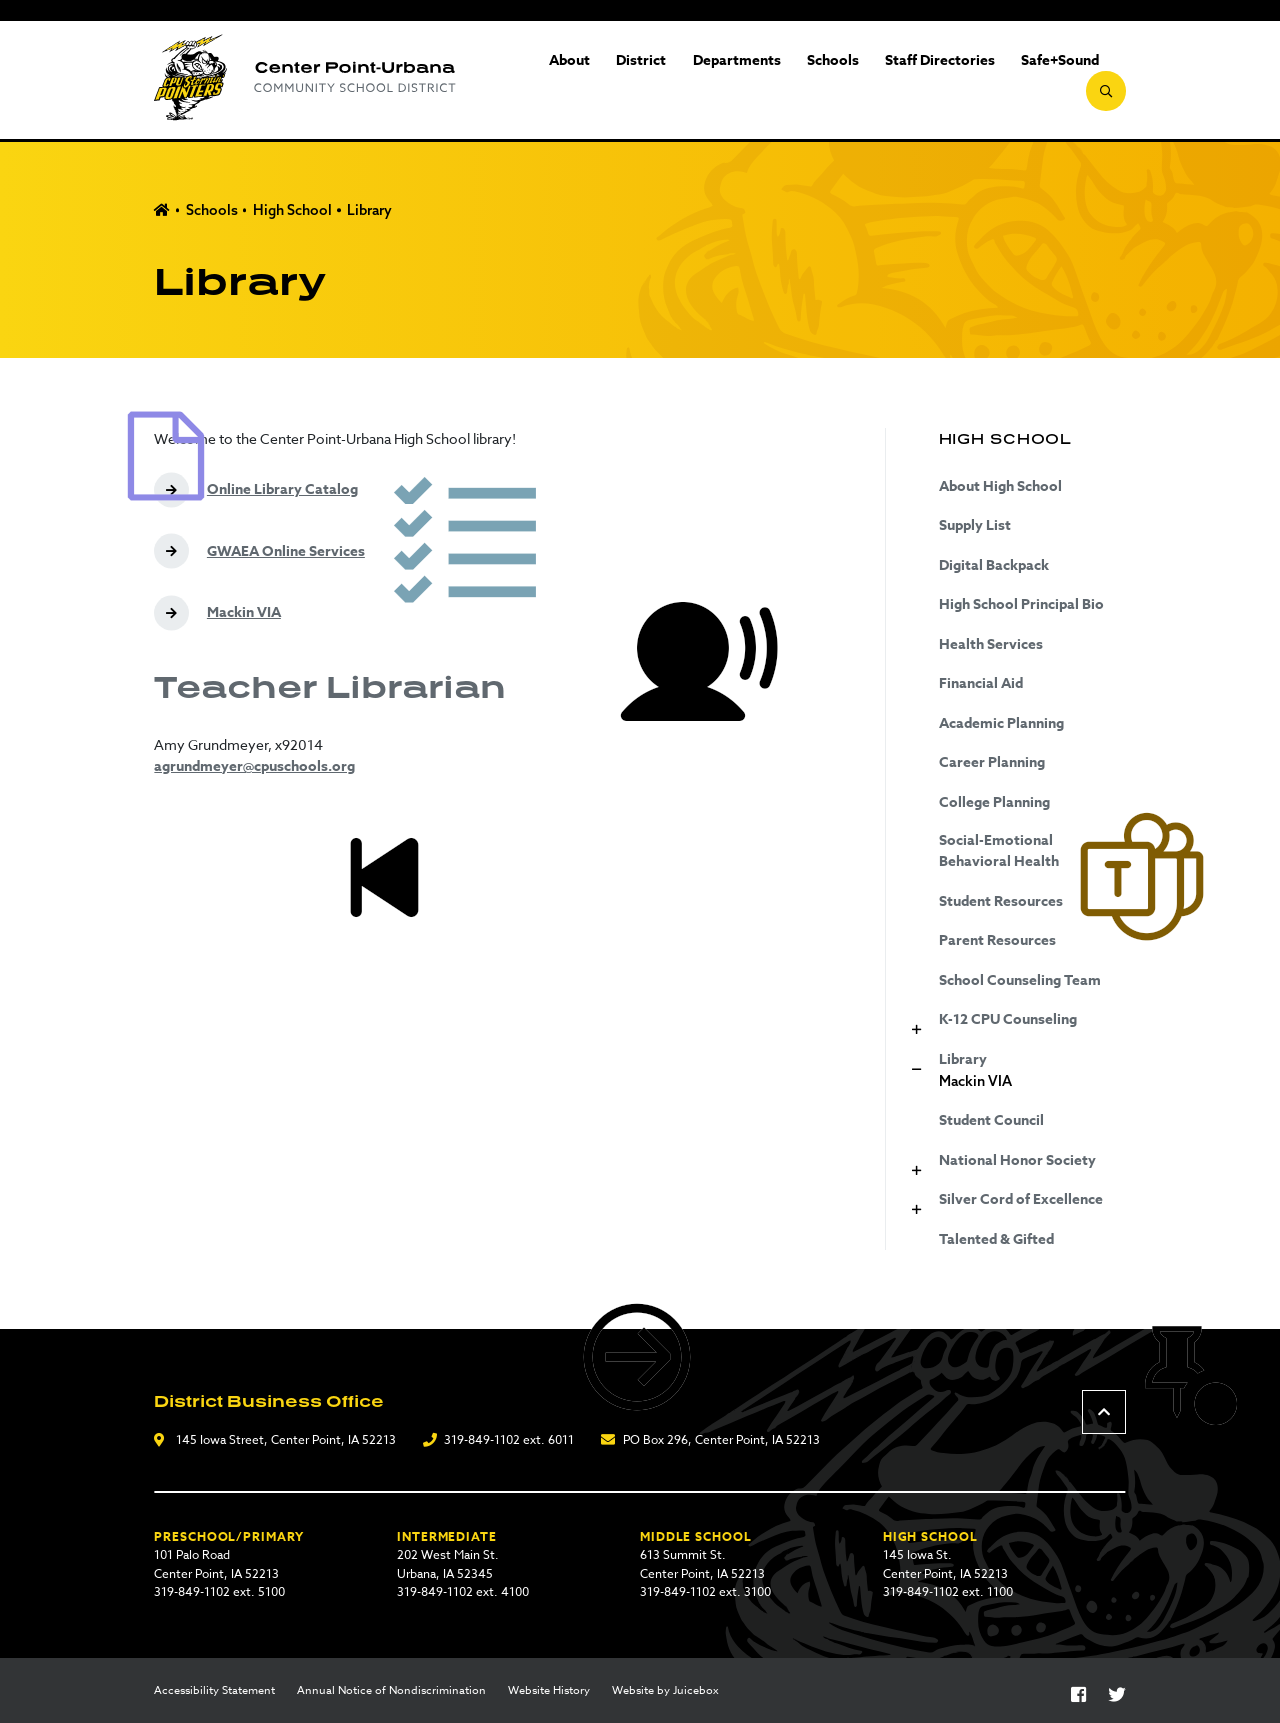 The image size is (1280, 1723). I want to click on open microsoft teams, so click(1142, 879).